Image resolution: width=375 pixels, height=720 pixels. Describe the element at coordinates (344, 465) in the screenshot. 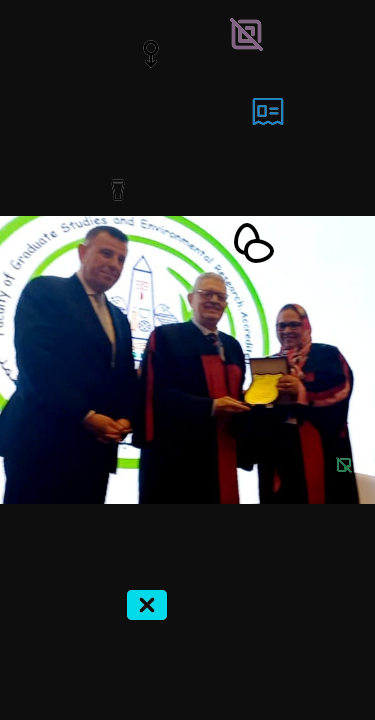

I see `notes feature is disabled or unavailable` at that location.